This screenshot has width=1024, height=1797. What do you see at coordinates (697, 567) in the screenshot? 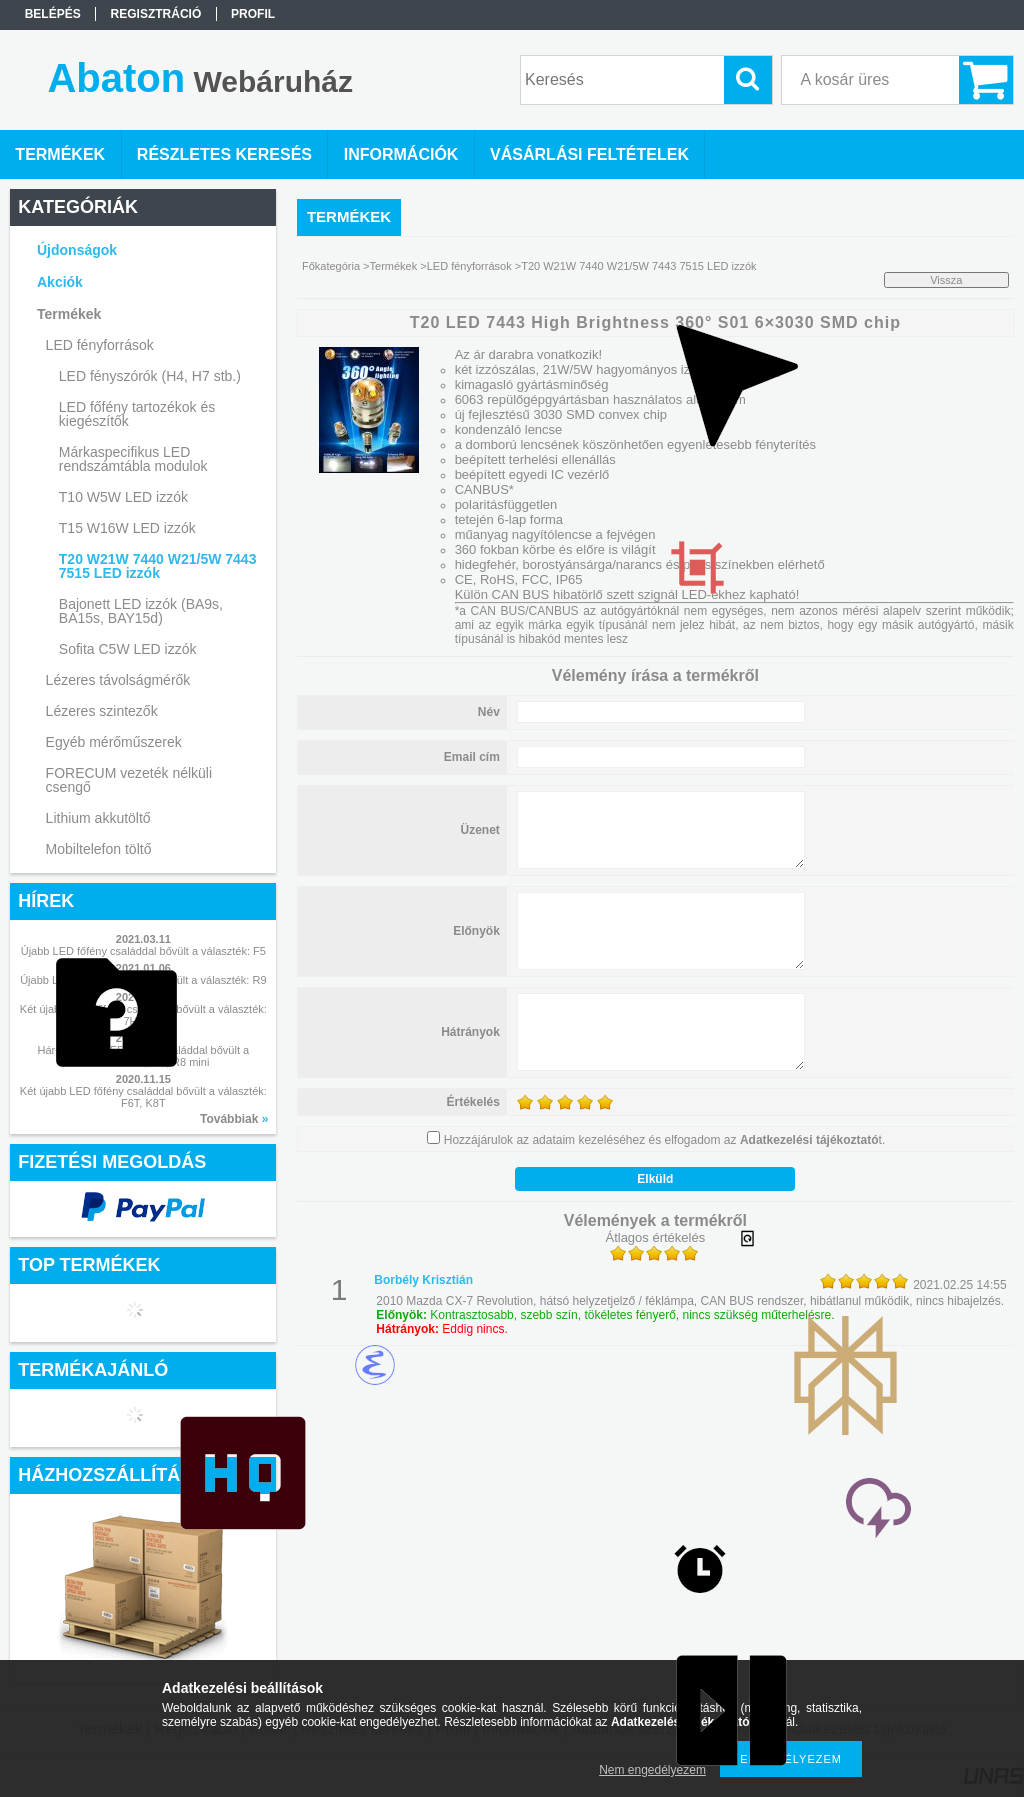
I see `crop an image or photo` at bounding box center [697, 567].